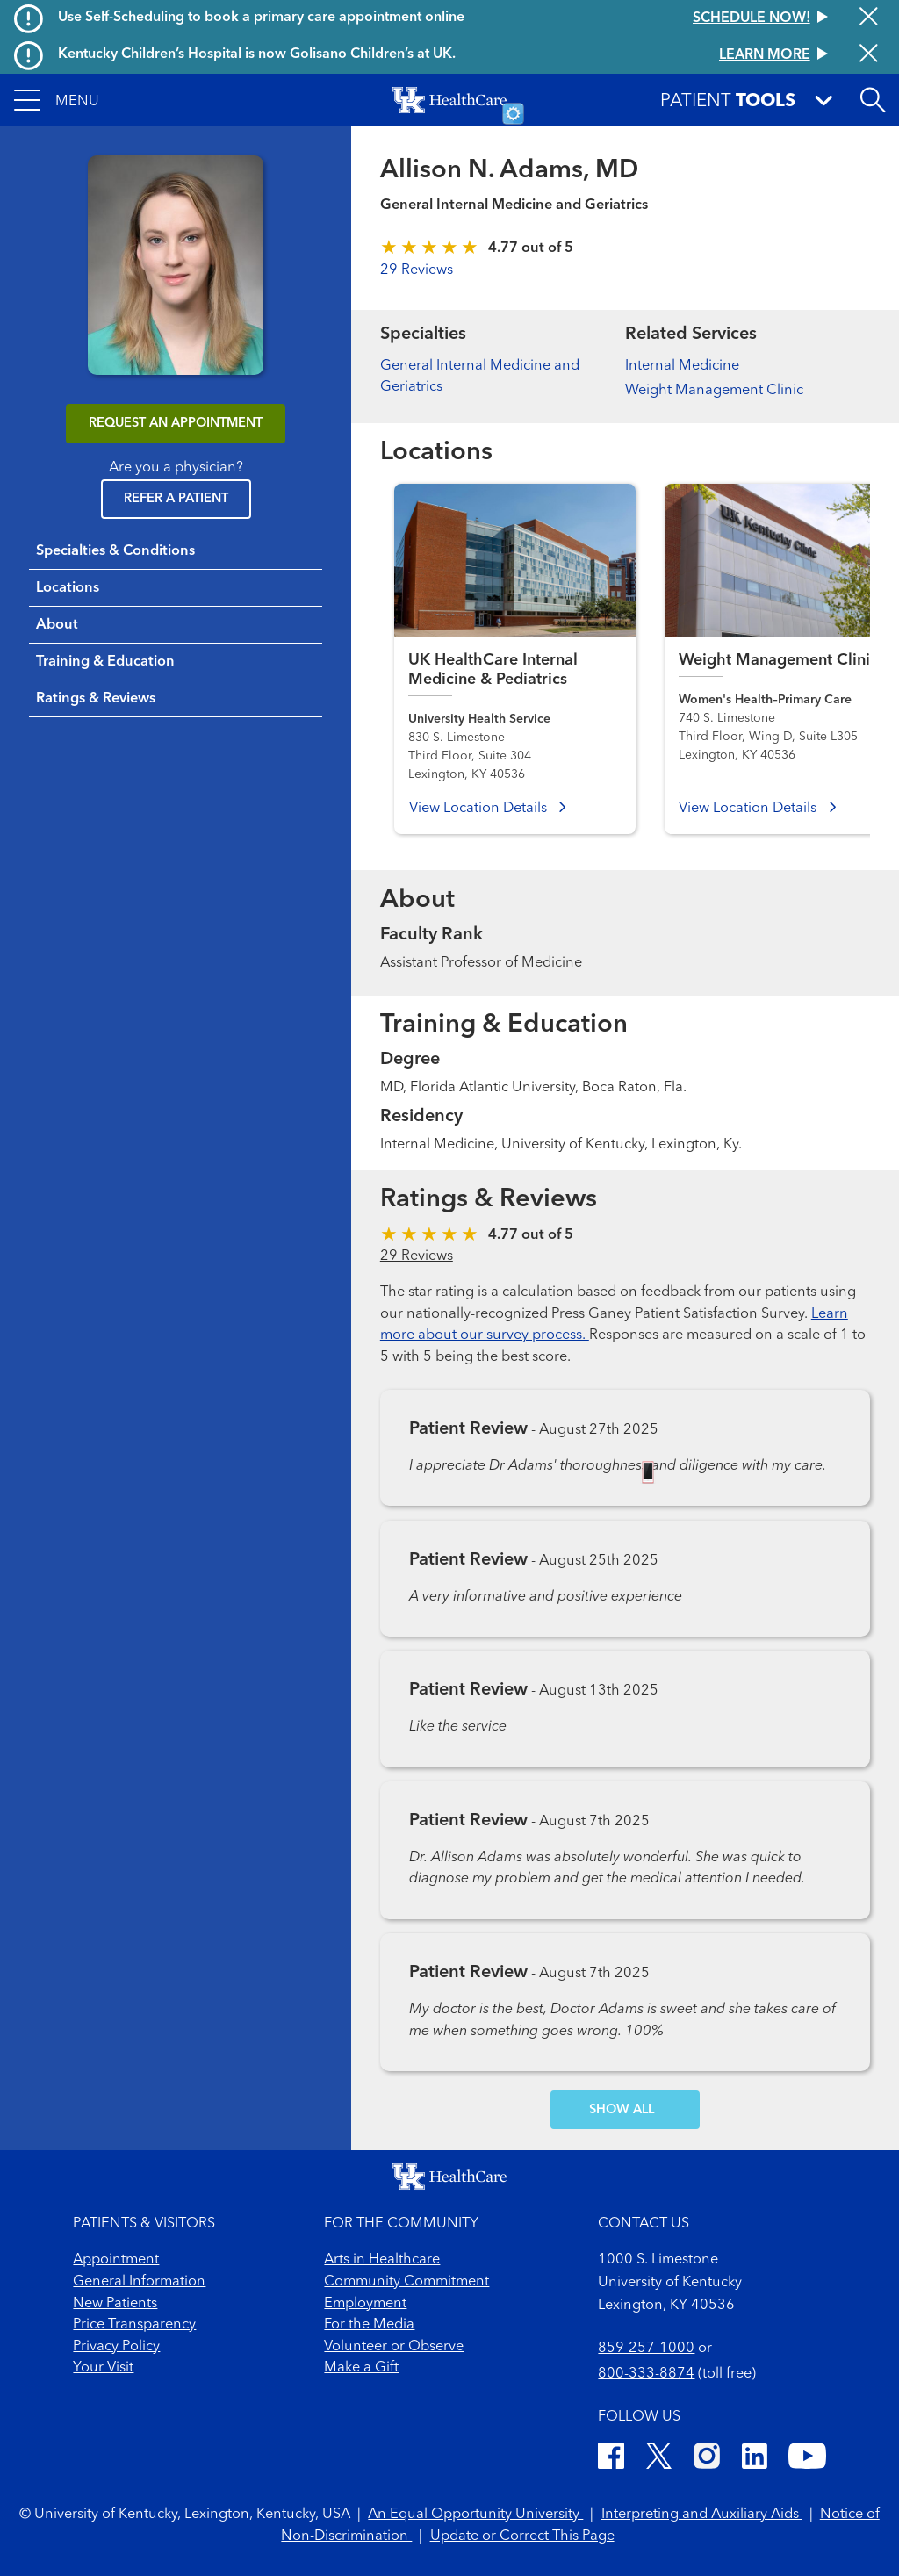  Describe the element at coordinates (648, 1472) in the screenshot. I see `iPod nano device in pink` at that location.